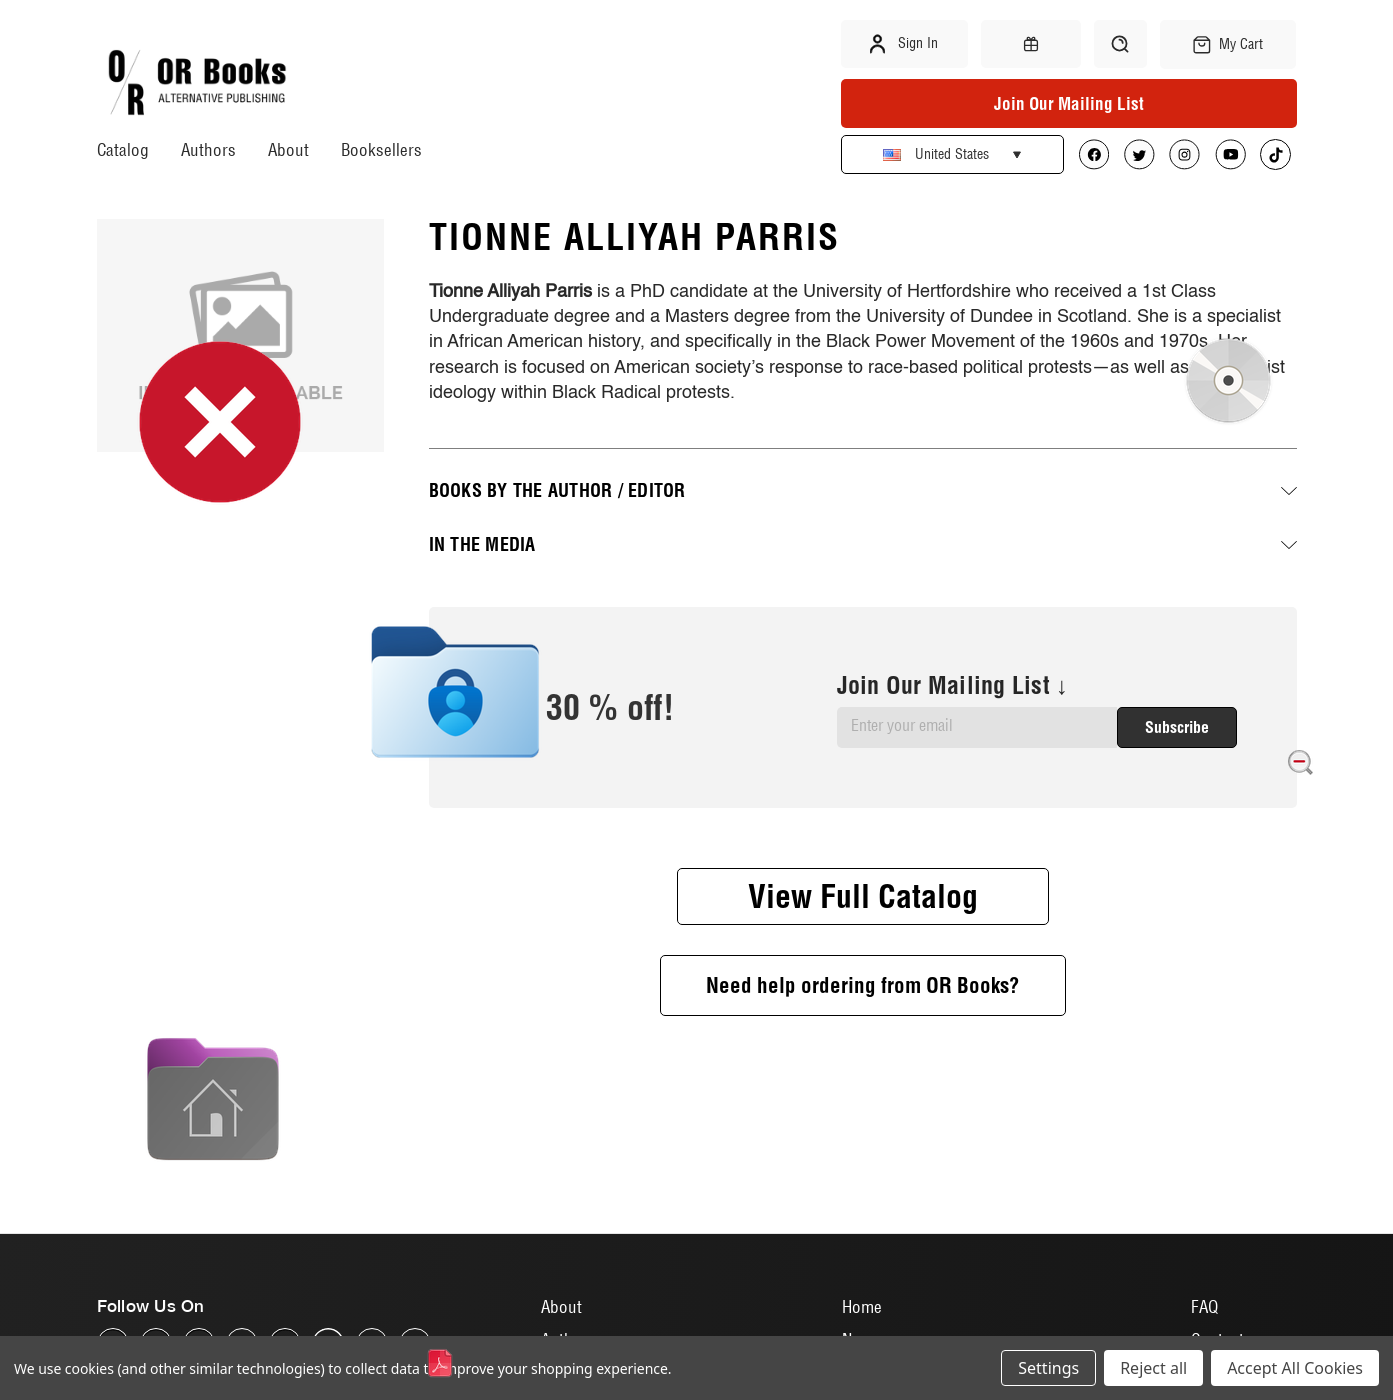 This screenshot has height=1400, width=1393. Describe the element at coordinates (1228, 380) in the screenshot. I see `indicates a DVD-RAM disc or optical media device` at that location.